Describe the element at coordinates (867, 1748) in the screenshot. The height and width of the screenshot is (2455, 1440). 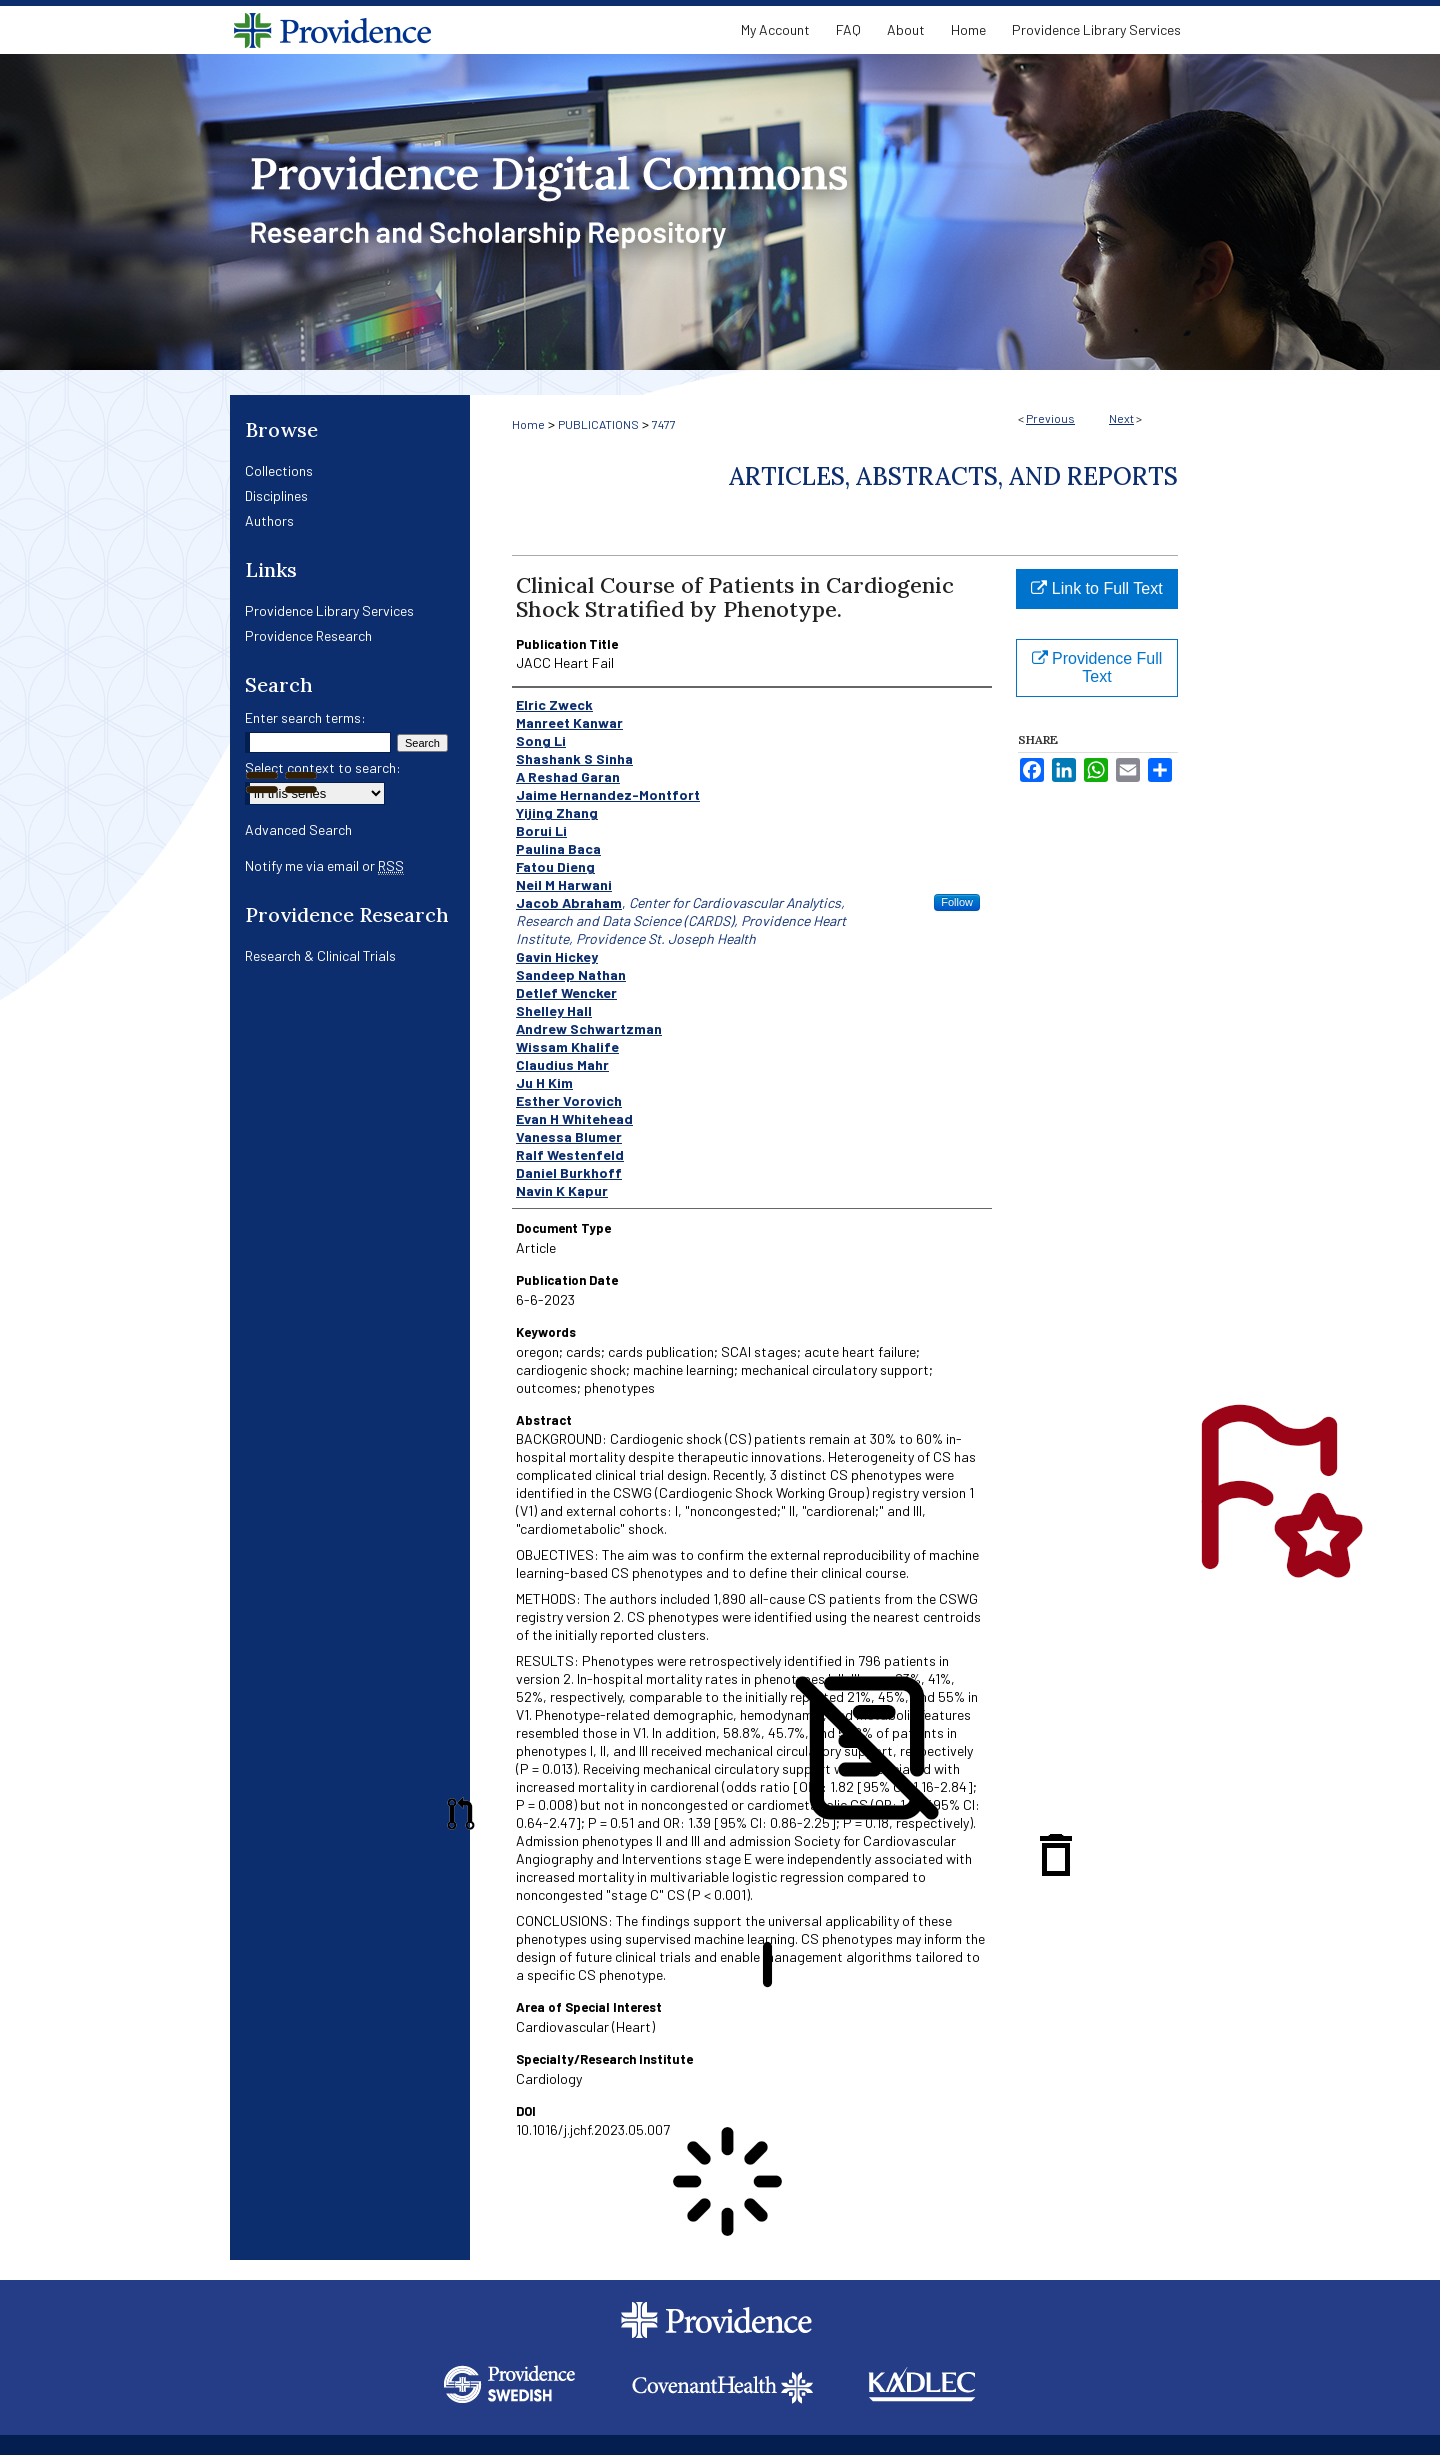
I see `notes feature disabled` at that location.